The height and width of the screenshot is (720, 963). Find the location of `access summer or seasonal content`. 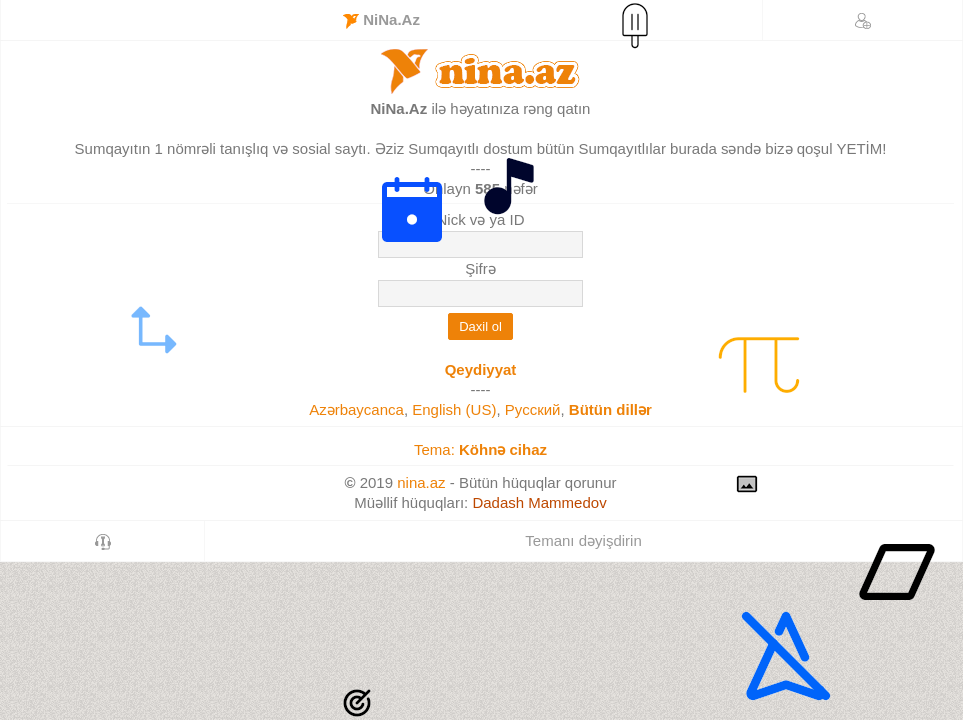

access summer or seasonal content is located at coordinates (635, 25).